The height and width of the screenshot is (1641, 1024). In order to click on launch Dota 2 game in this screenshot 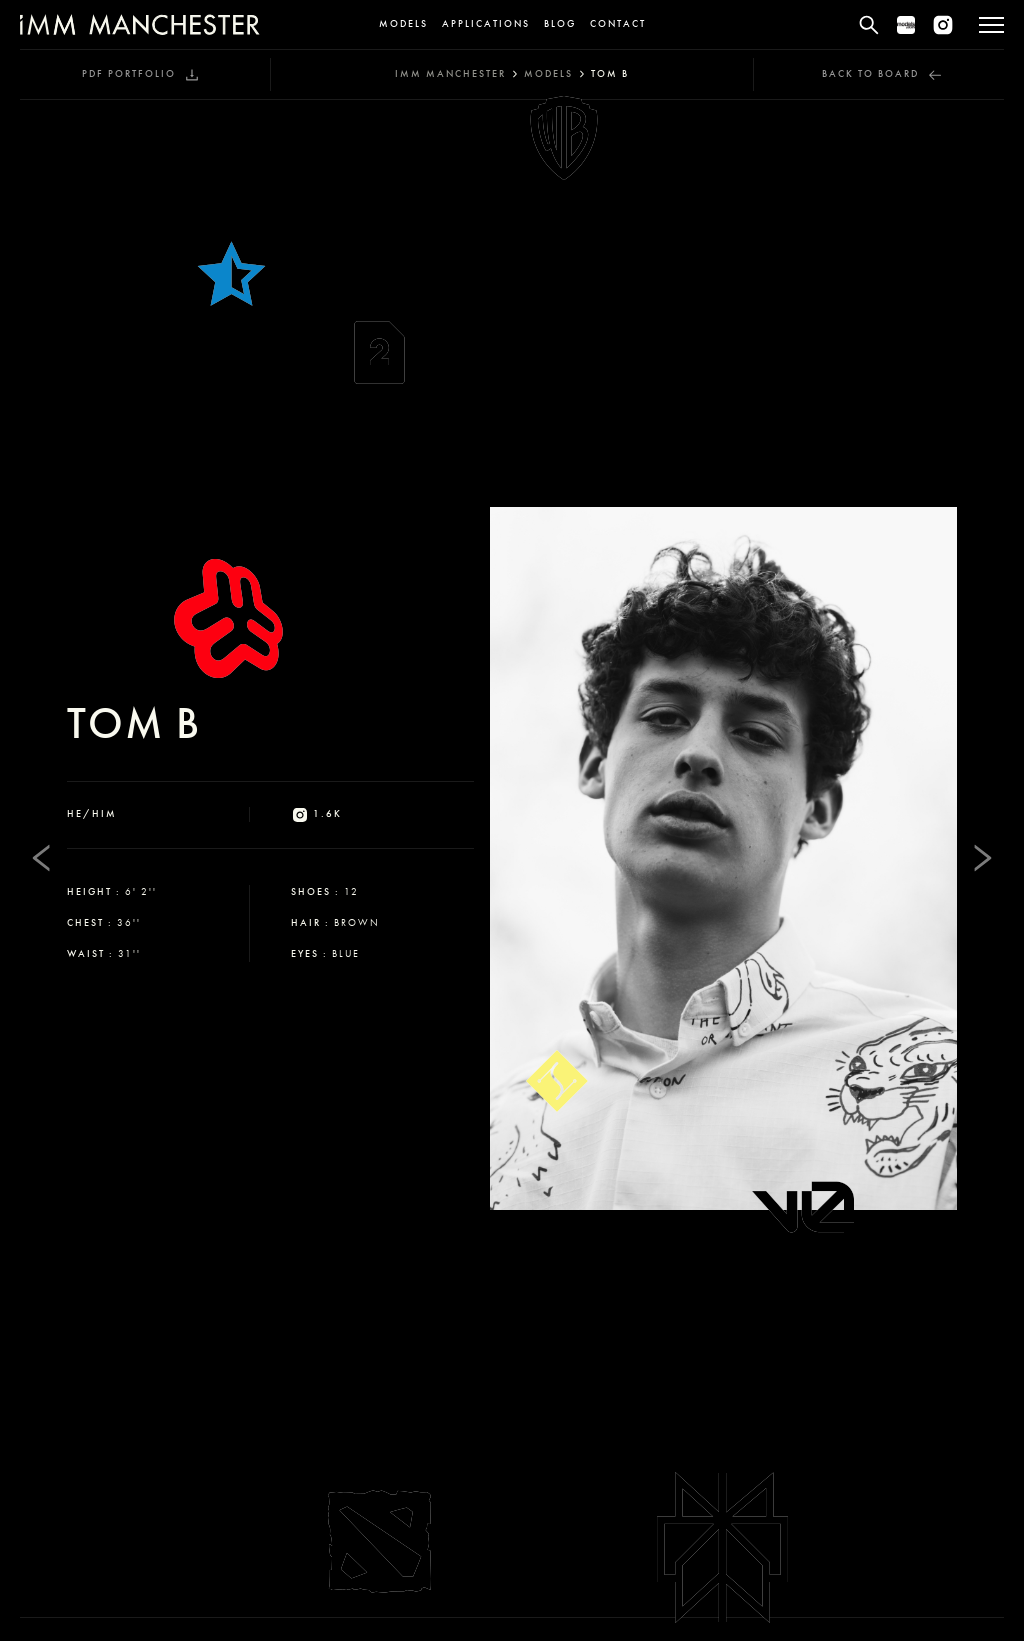, I will do `click(379, 1541)`.